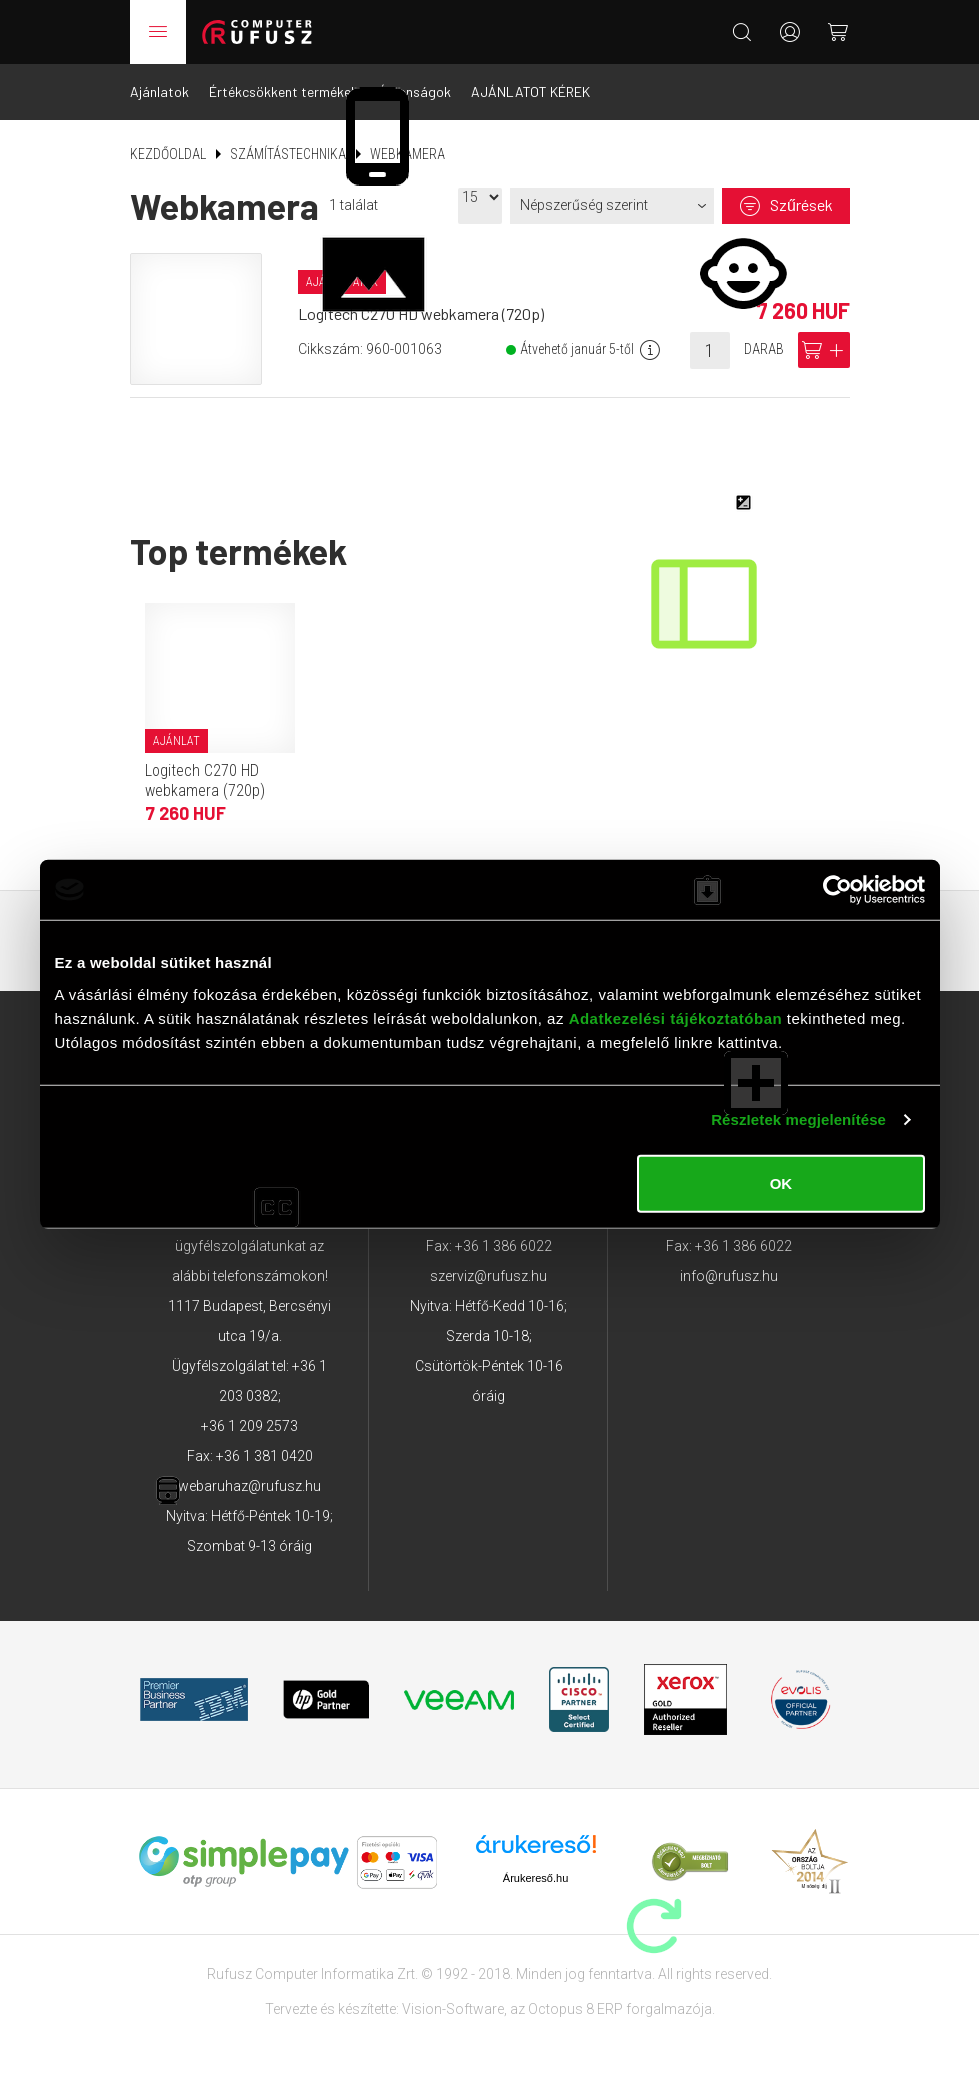 The image size is (979, 2088). I want to click on view panorama or wide-angle photos, so click(373, 274).